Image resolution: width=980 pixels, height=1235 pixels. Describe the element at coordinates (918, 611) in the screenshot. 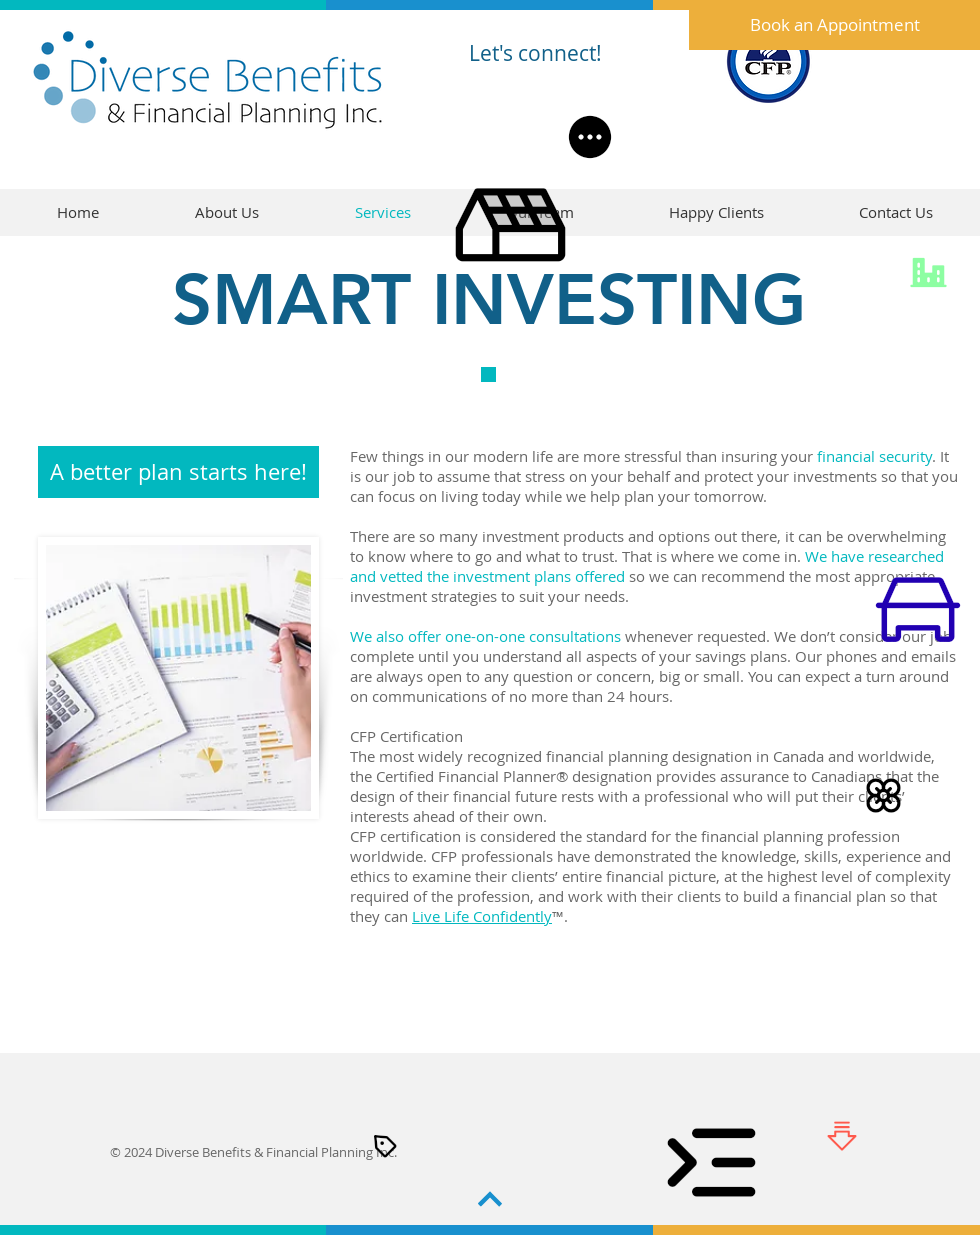

I see `access vehicle or driving settings` at that location.